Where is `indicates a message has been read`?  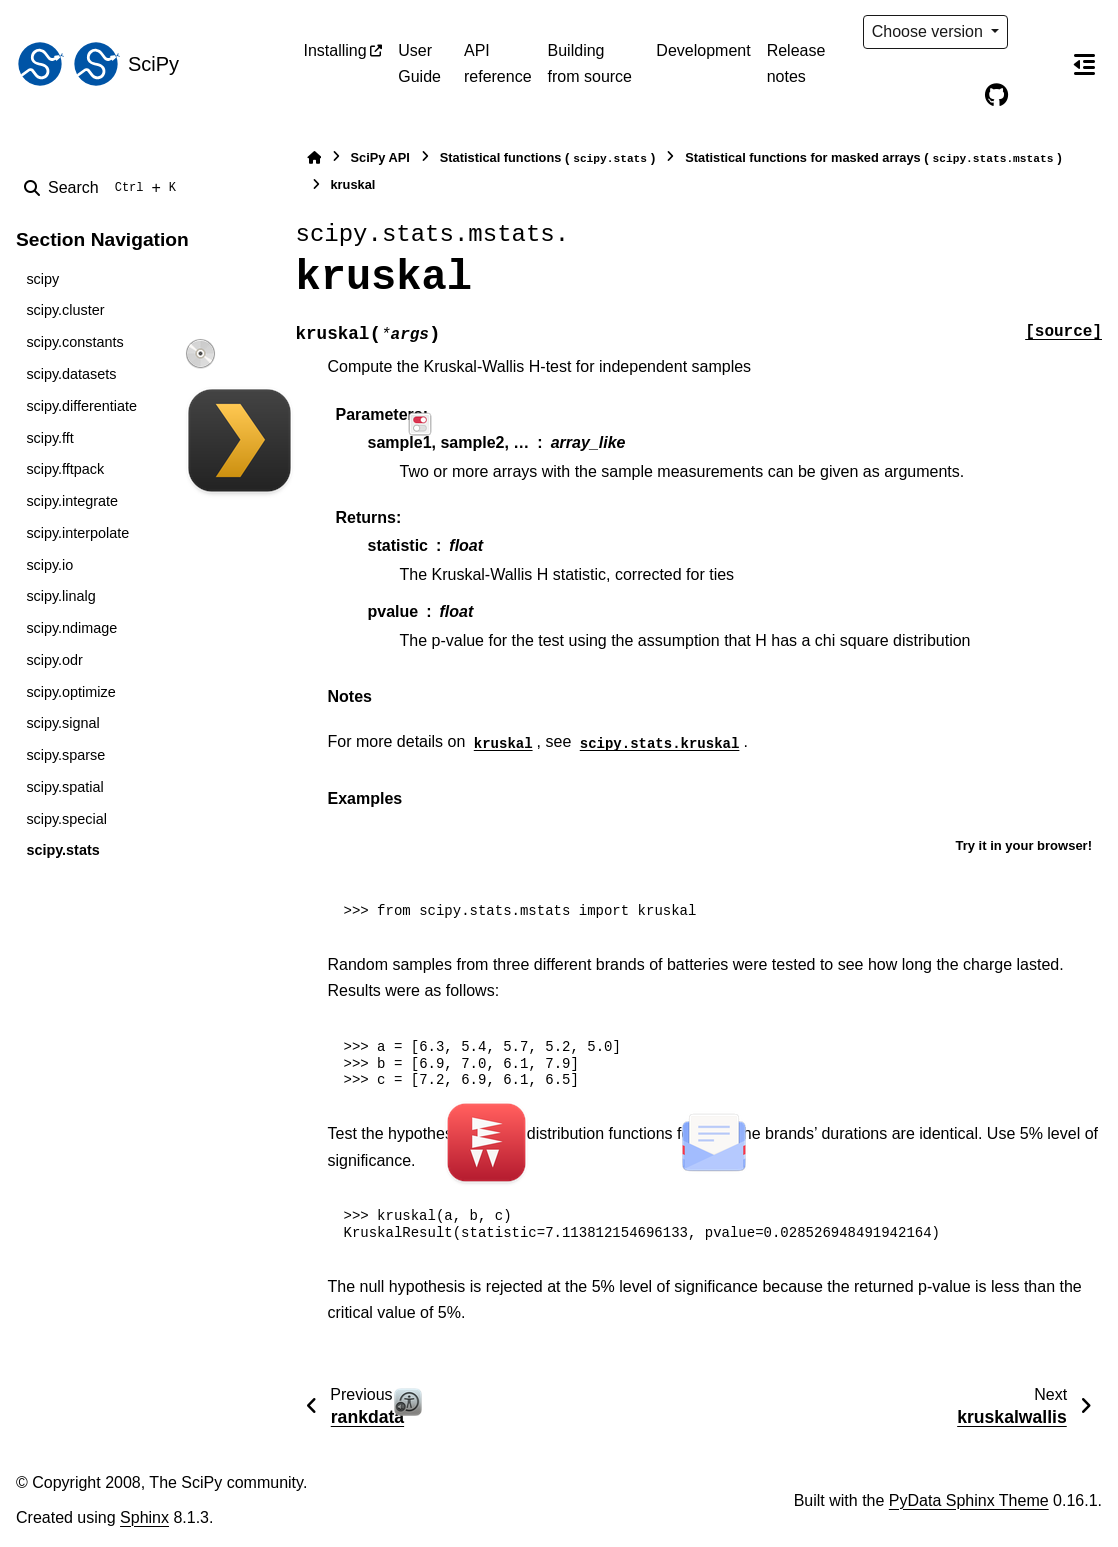 indicates a message has been read is located at coordinates (714, 1146).